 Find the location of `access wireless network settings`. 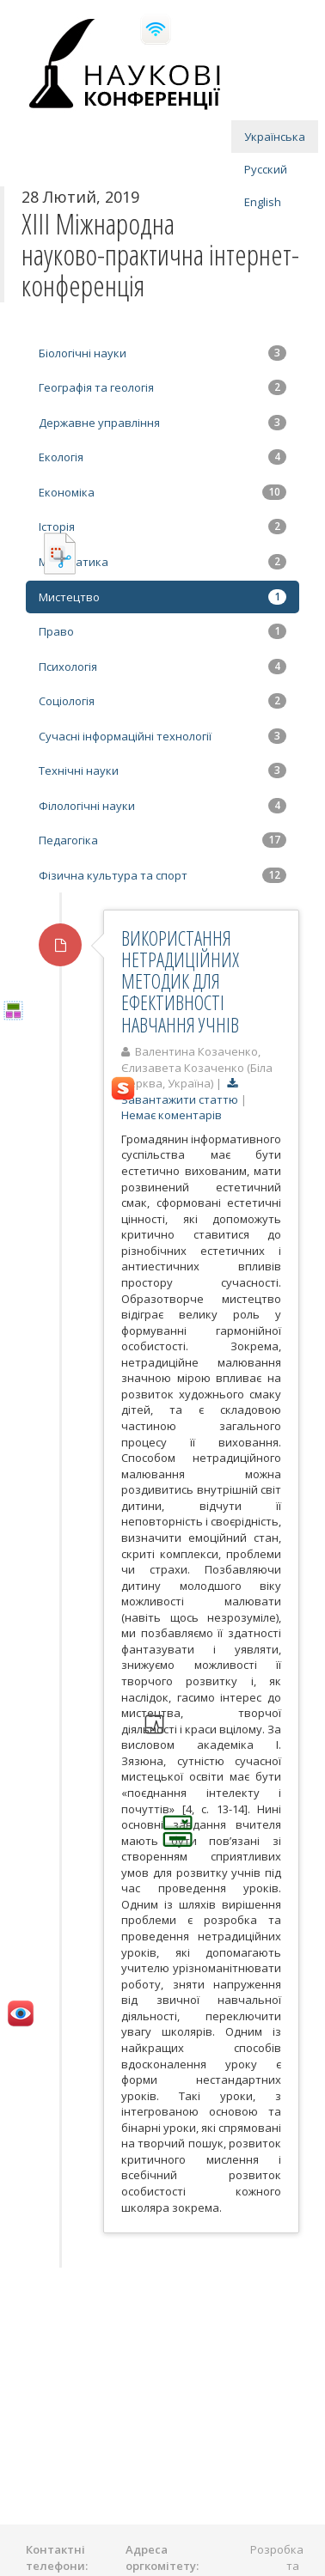

access wireless network settings is located at coordinates (156, 29).